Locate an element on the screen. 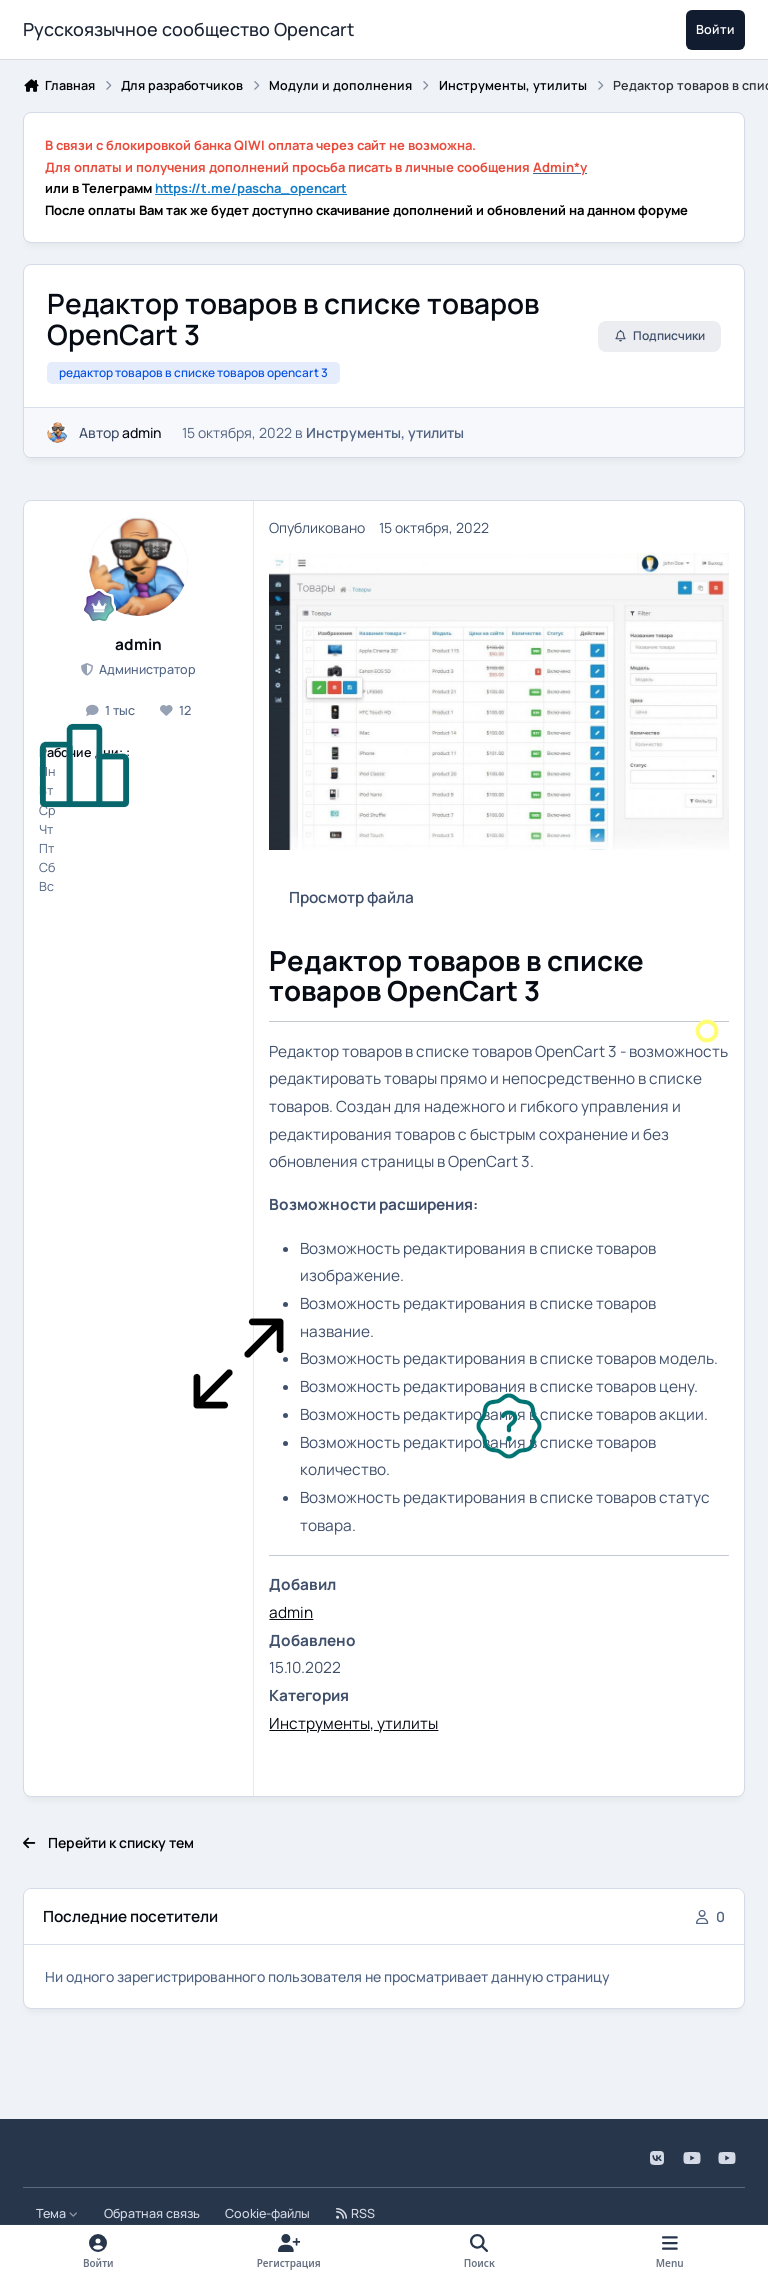 Image resolution: width=768 pixels, height=2280 pixels. maximize window to full screen is located at coordinates (238, 1363).